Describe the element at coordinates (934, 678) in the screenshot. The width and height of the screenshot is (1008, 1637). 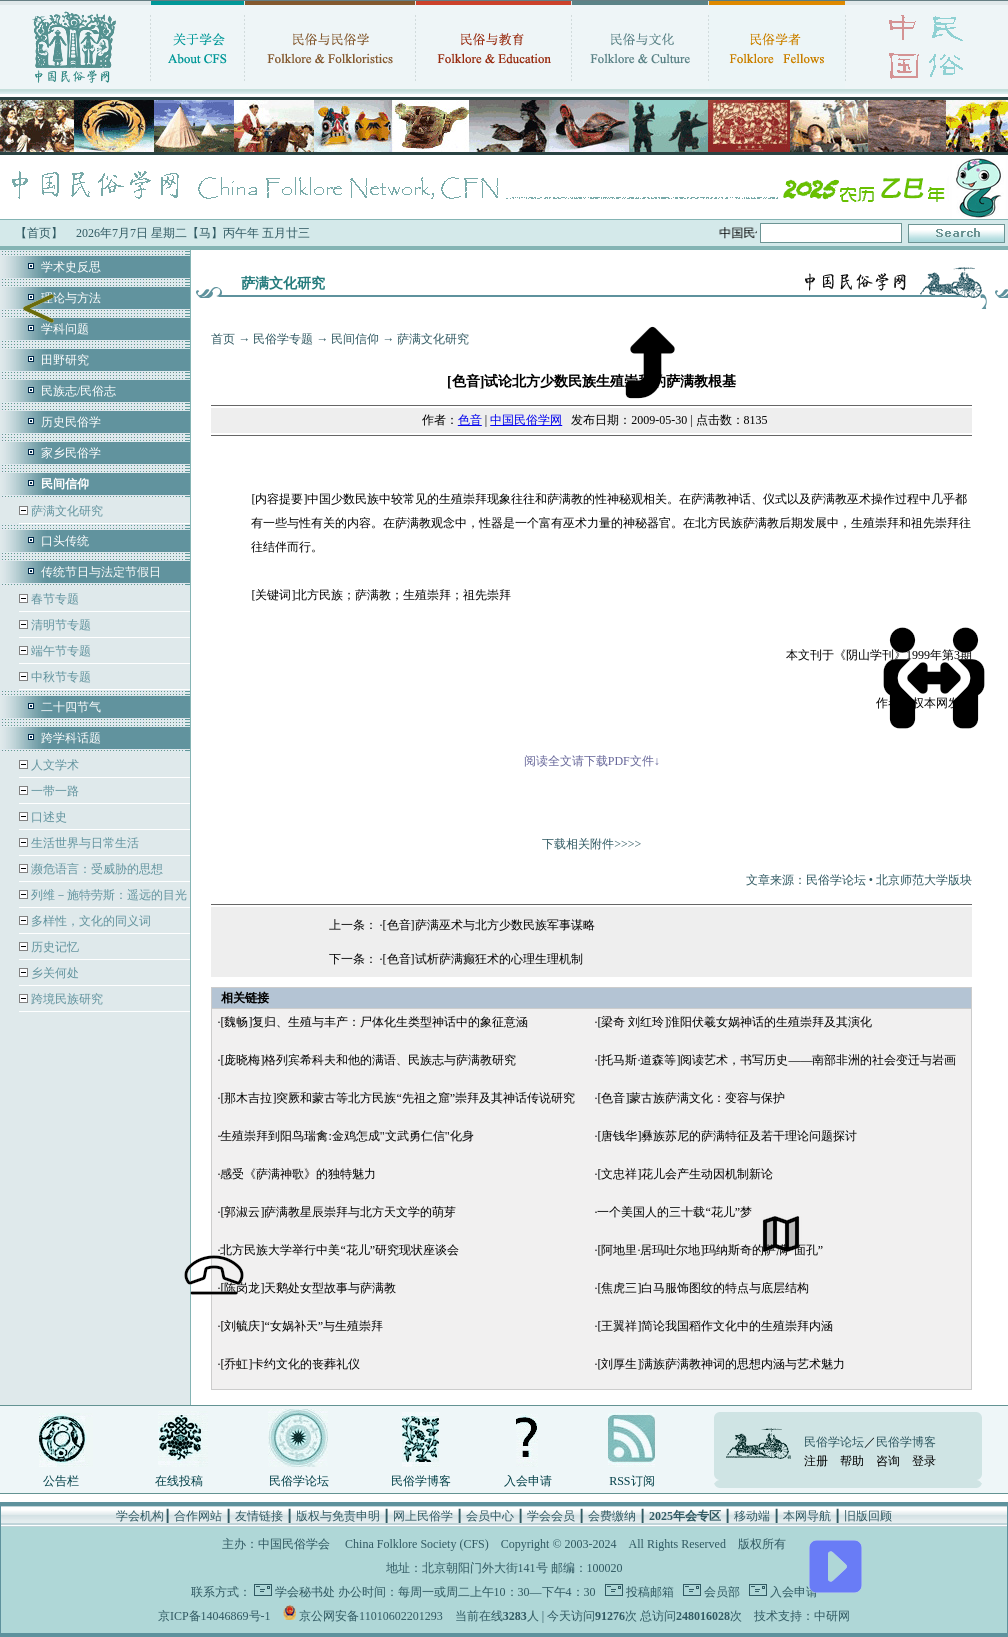
I see `indicates social distancing or maintaining space between people` at that location.